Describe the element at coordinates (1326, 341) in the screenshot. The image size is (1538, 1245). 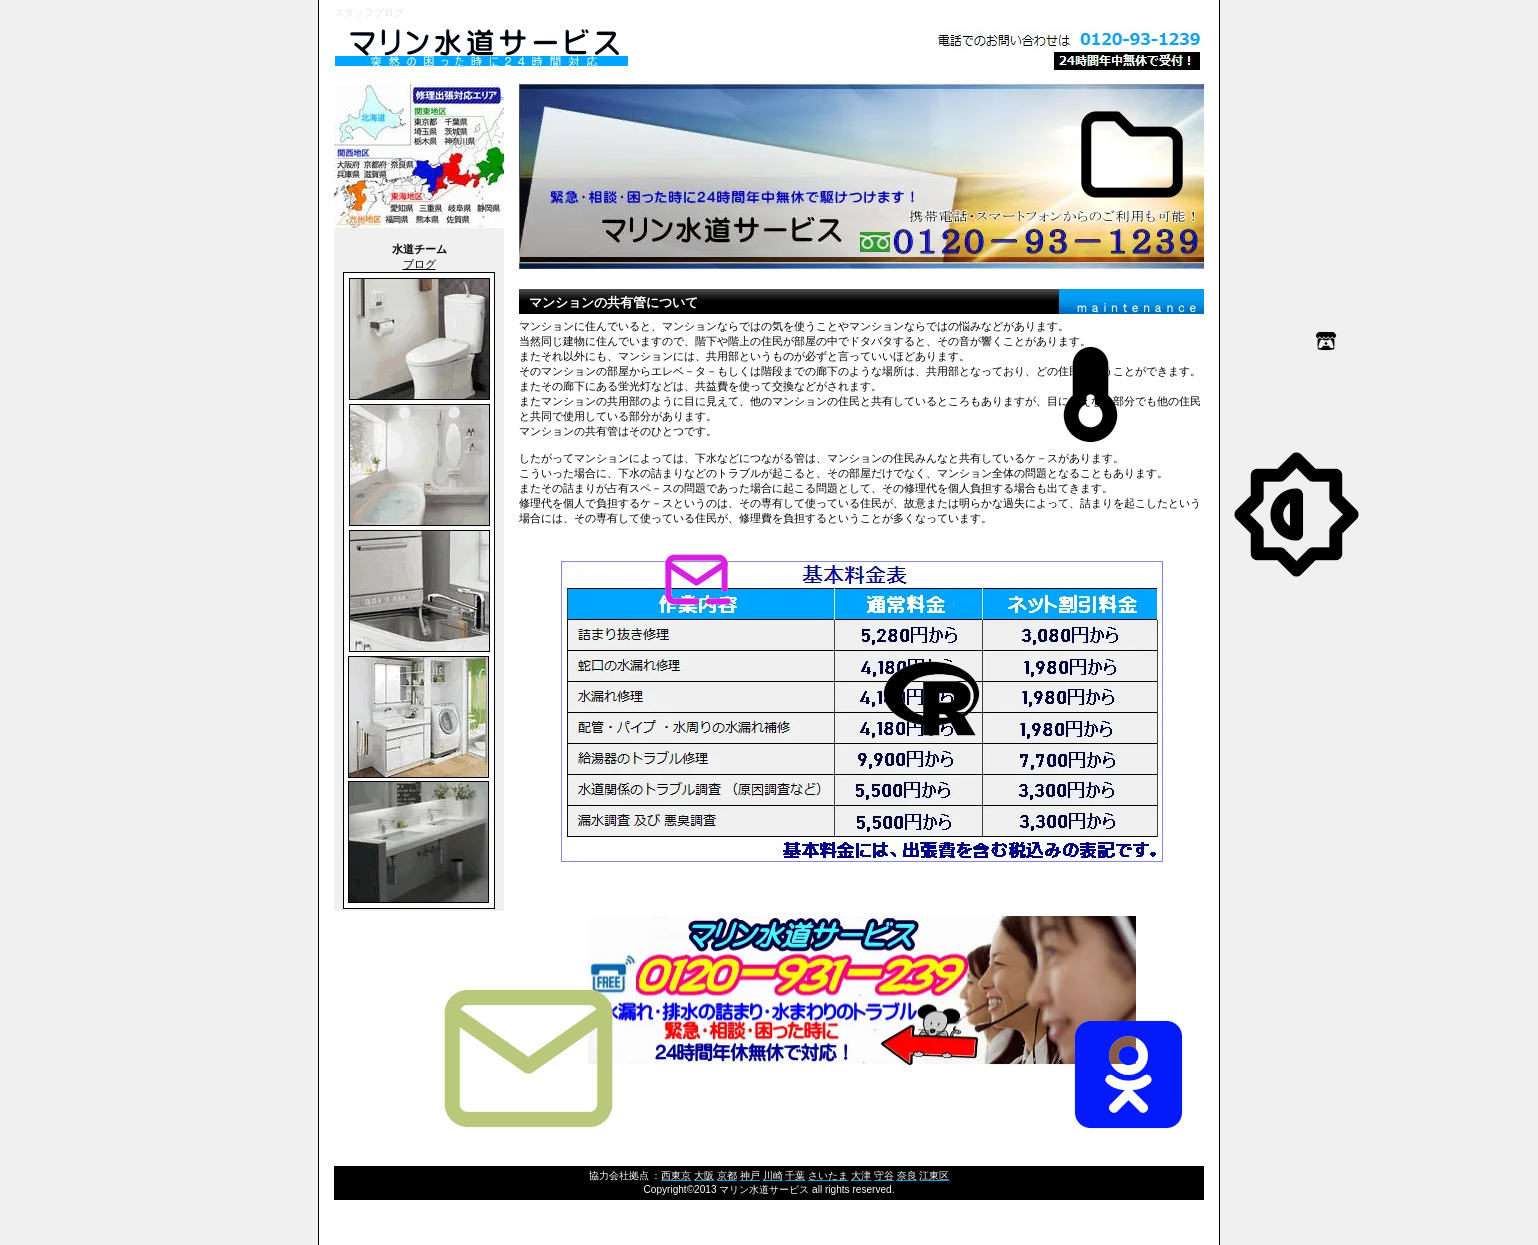
I see `visit itch.io indie game marketplace` at that location.